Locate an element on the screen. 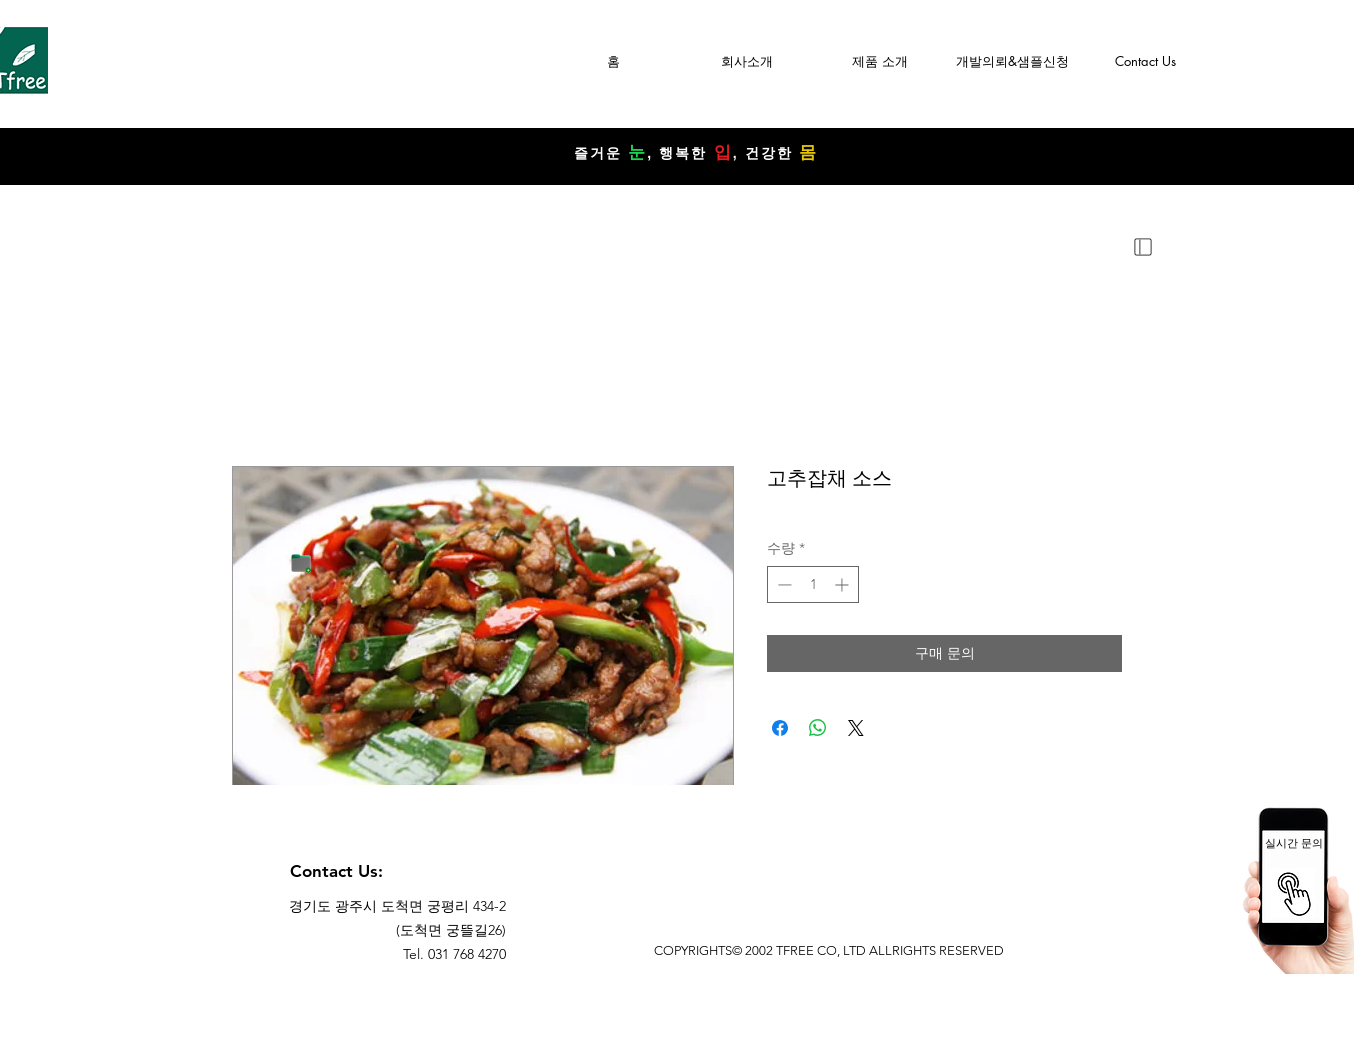 The height and width of the screenshot is (1037, 1354). toggle sidebar panel visibility is located at coordinates (1143, 247).